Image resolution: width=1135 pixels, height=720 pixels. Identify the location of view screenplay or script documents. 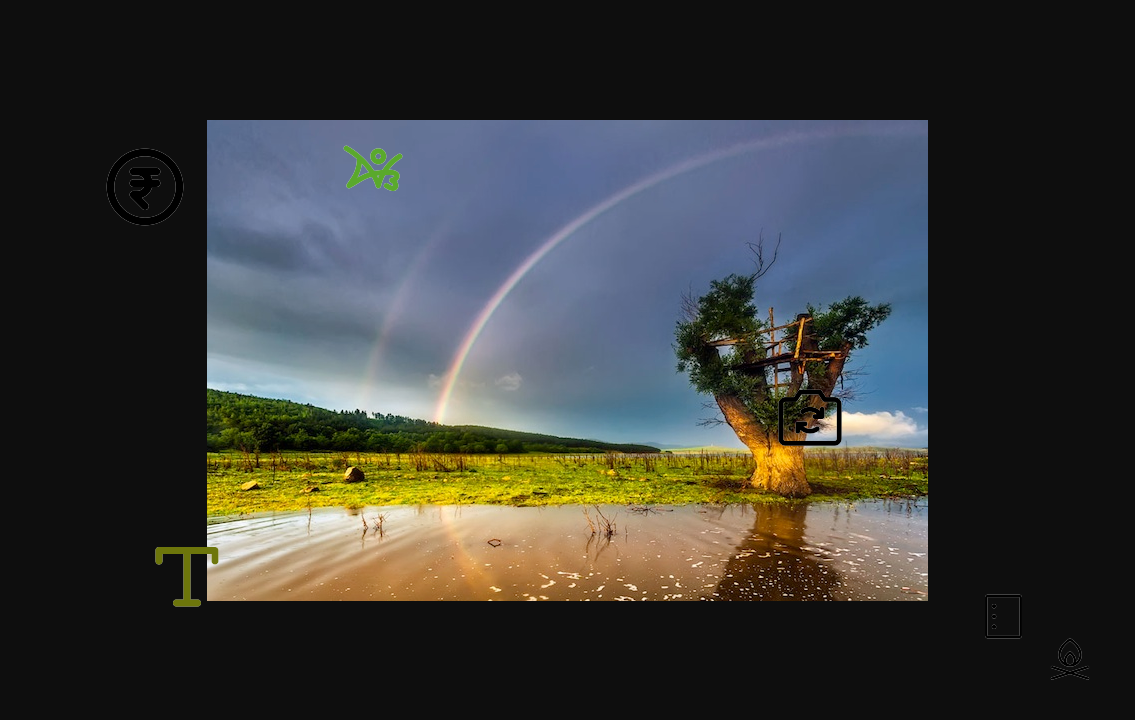
(1003, 616).